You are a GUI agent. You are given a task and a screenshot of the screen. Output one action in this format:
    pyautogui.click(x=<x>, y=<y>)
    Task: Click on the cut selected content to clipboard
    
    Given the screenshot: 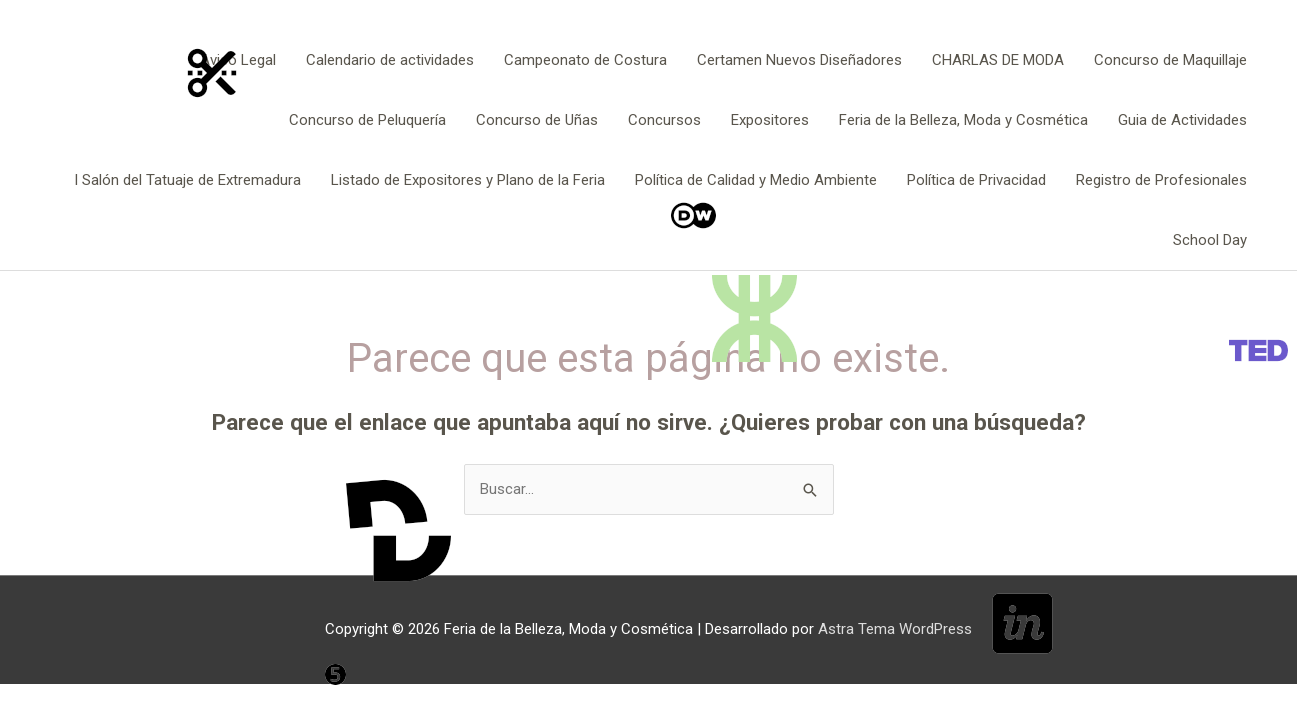 What is the action you would take?
    pyautogui.click(x=212, y=73)
    